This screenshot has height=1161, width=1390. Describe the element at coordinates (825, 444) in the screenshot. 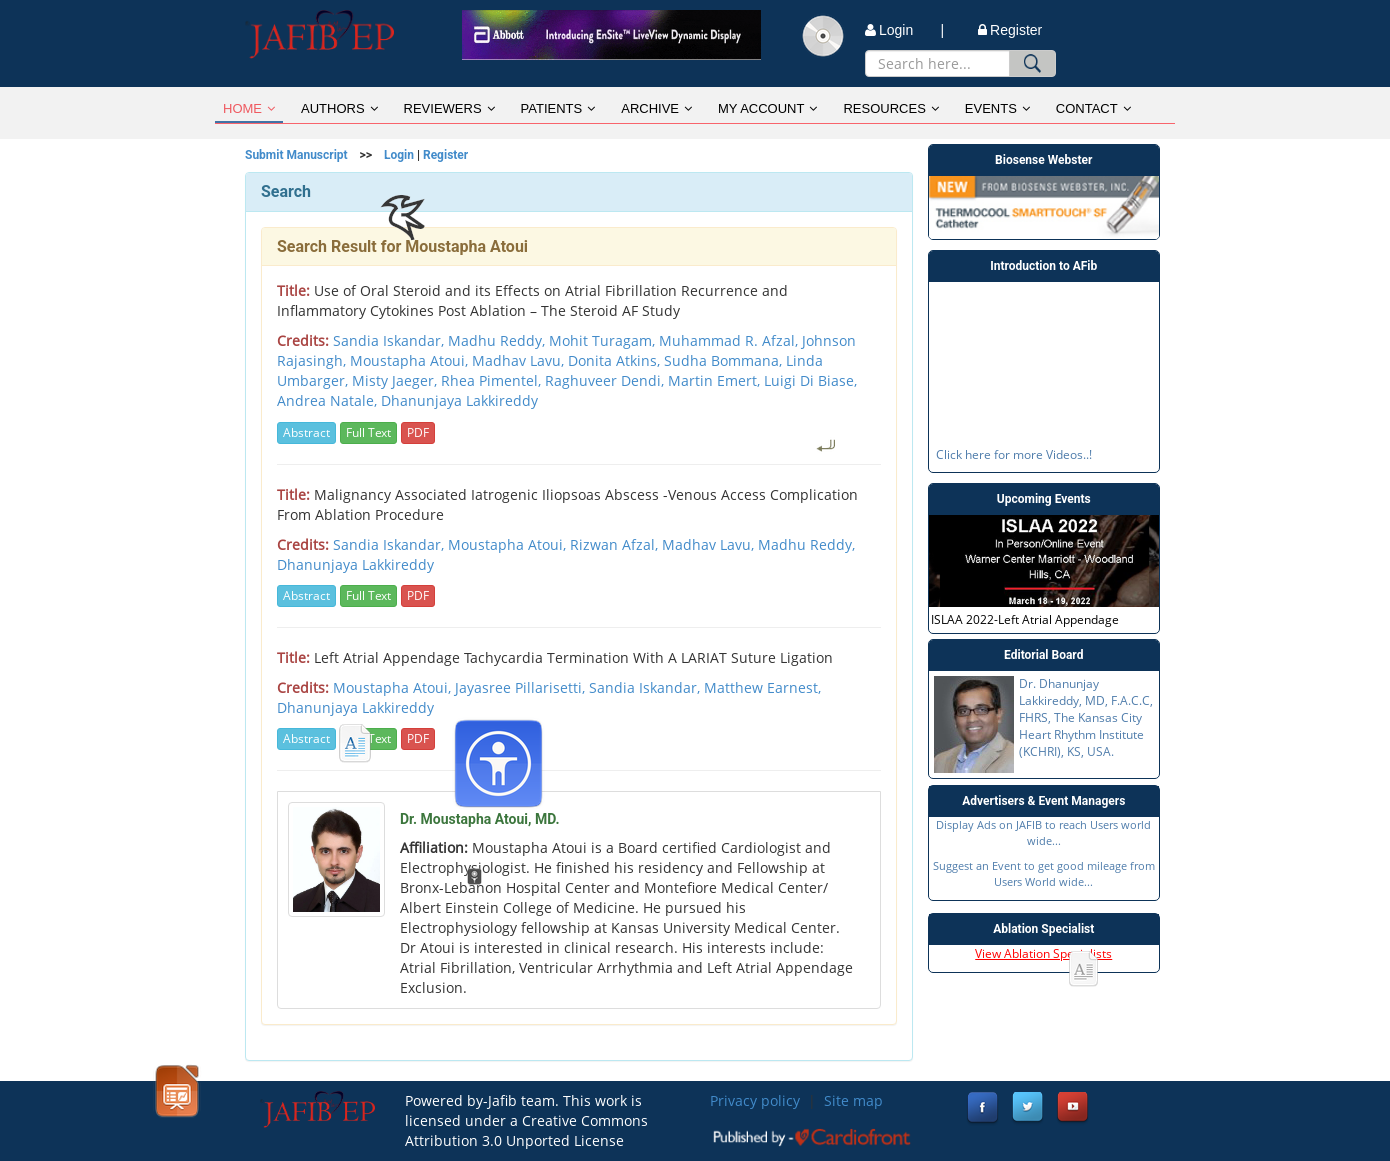

I see `reply to all recipients of an email` at that location.